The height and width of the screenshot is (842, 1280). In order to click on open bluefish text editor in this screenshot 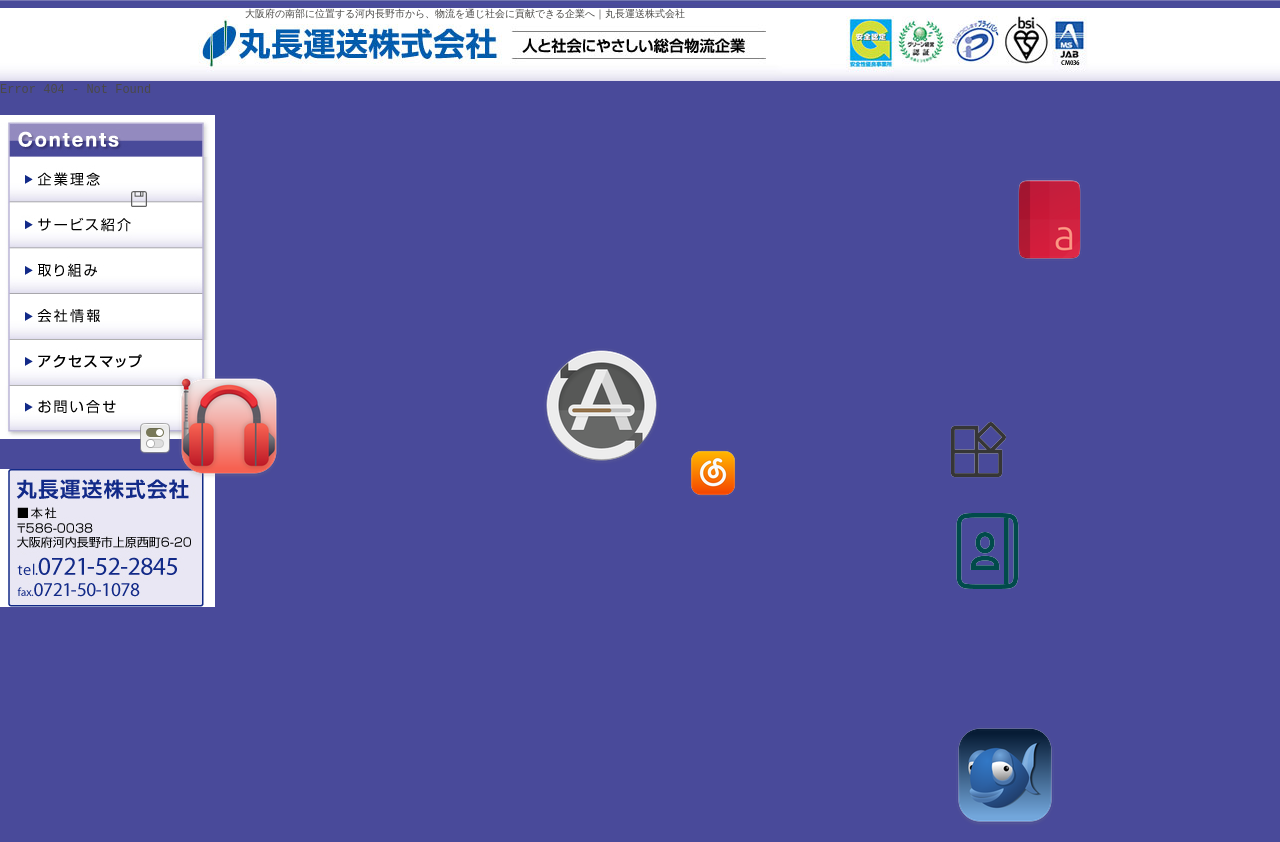, I will do `click(1005, 775)`.